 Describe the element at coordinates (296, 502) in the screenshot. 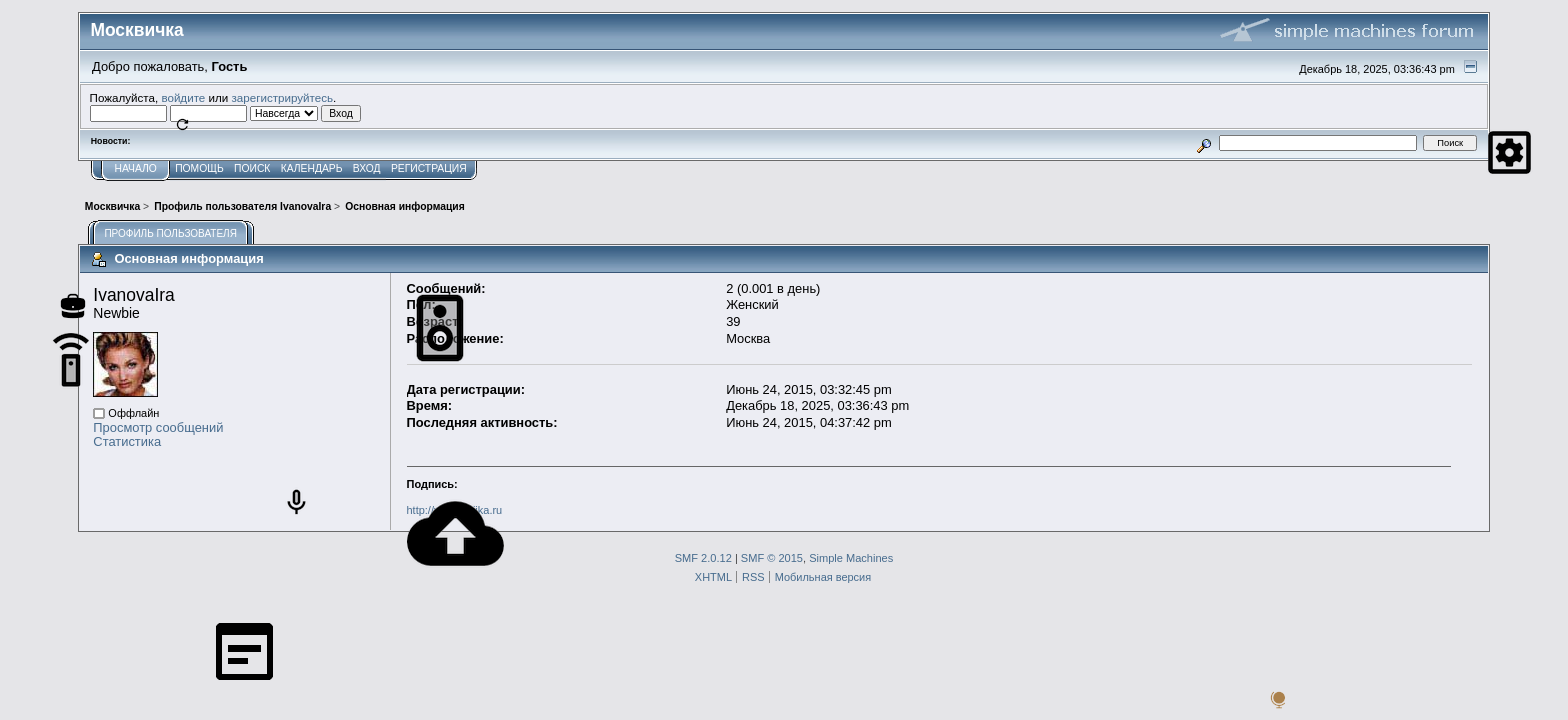

I see `tap to start voice input` at that location.